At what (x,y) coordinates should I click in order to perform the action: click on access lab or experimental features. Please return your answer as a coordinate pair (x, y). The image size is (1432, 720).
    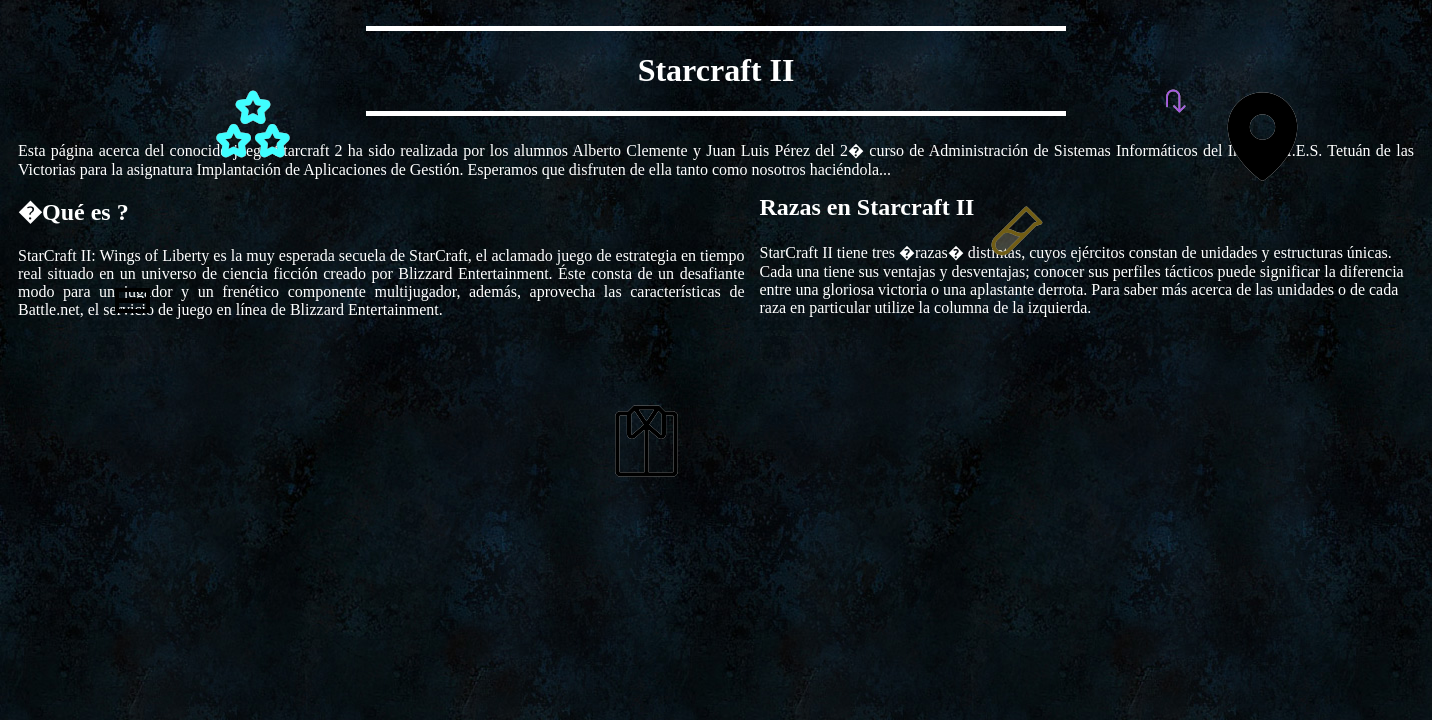
    Looking at the image, I should click on (1016, 231).